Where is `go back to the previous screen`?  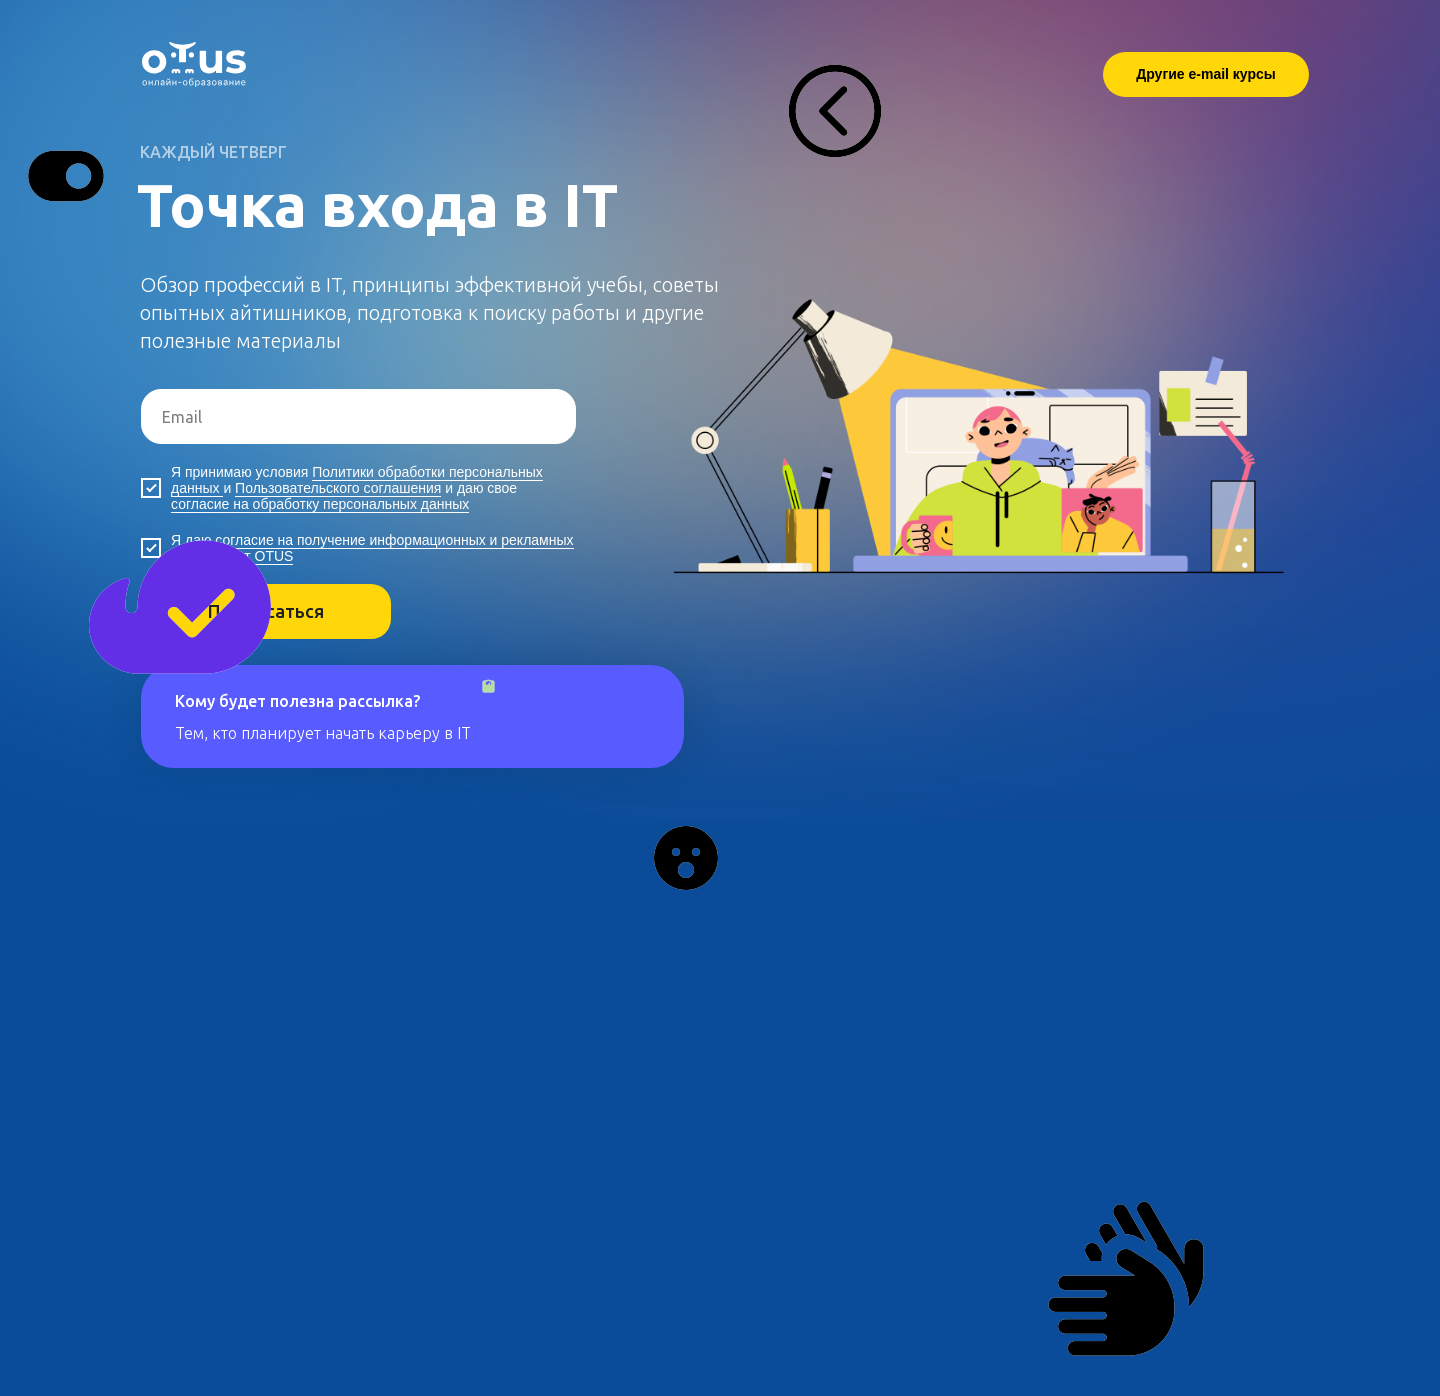 go back to the previous screen is located at coordinates (835, 111).